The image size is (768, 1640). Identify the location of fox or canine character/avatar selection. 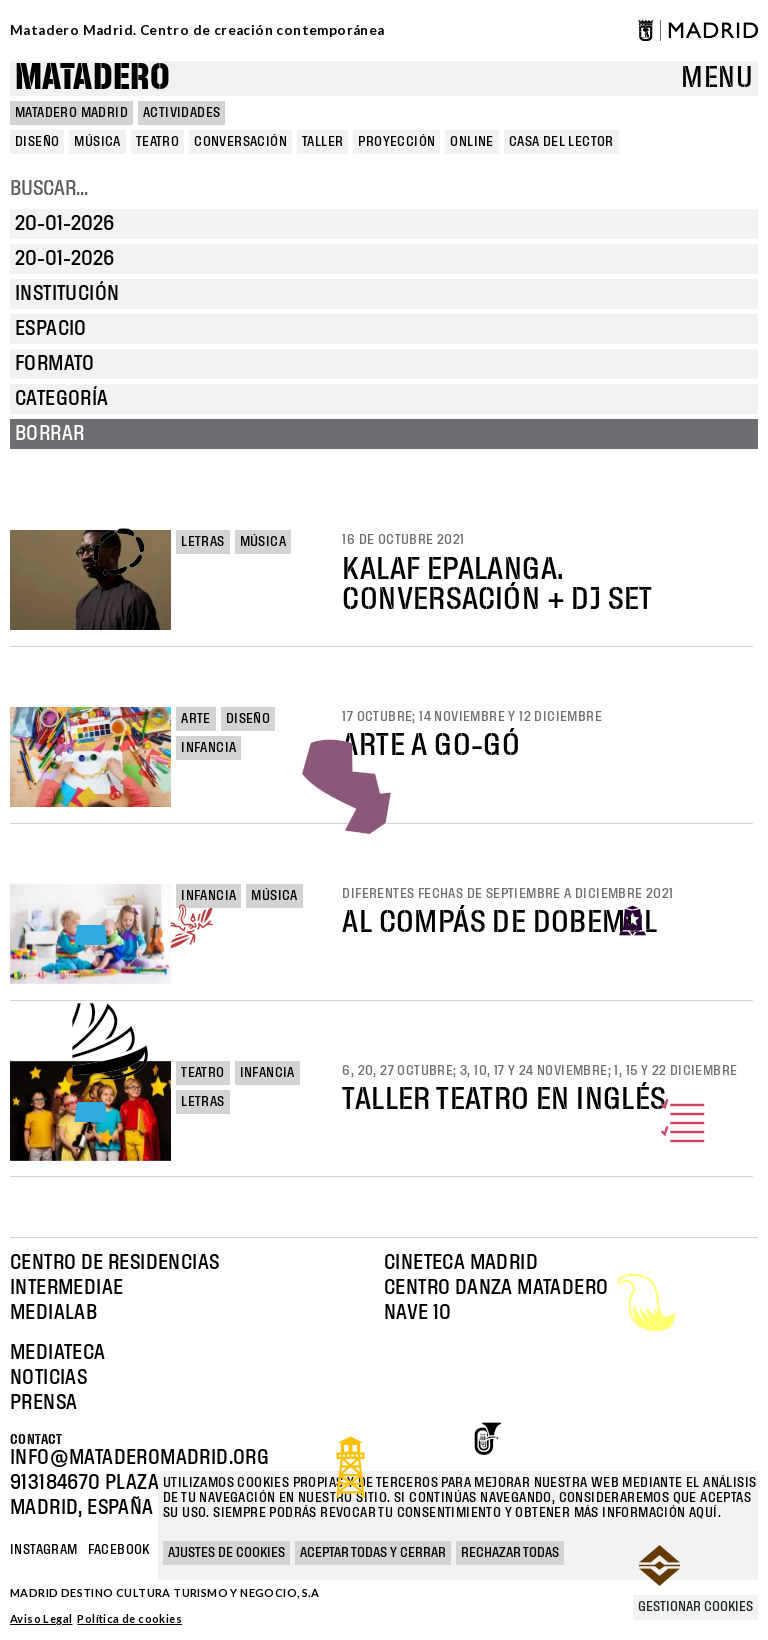
(646, 1302).